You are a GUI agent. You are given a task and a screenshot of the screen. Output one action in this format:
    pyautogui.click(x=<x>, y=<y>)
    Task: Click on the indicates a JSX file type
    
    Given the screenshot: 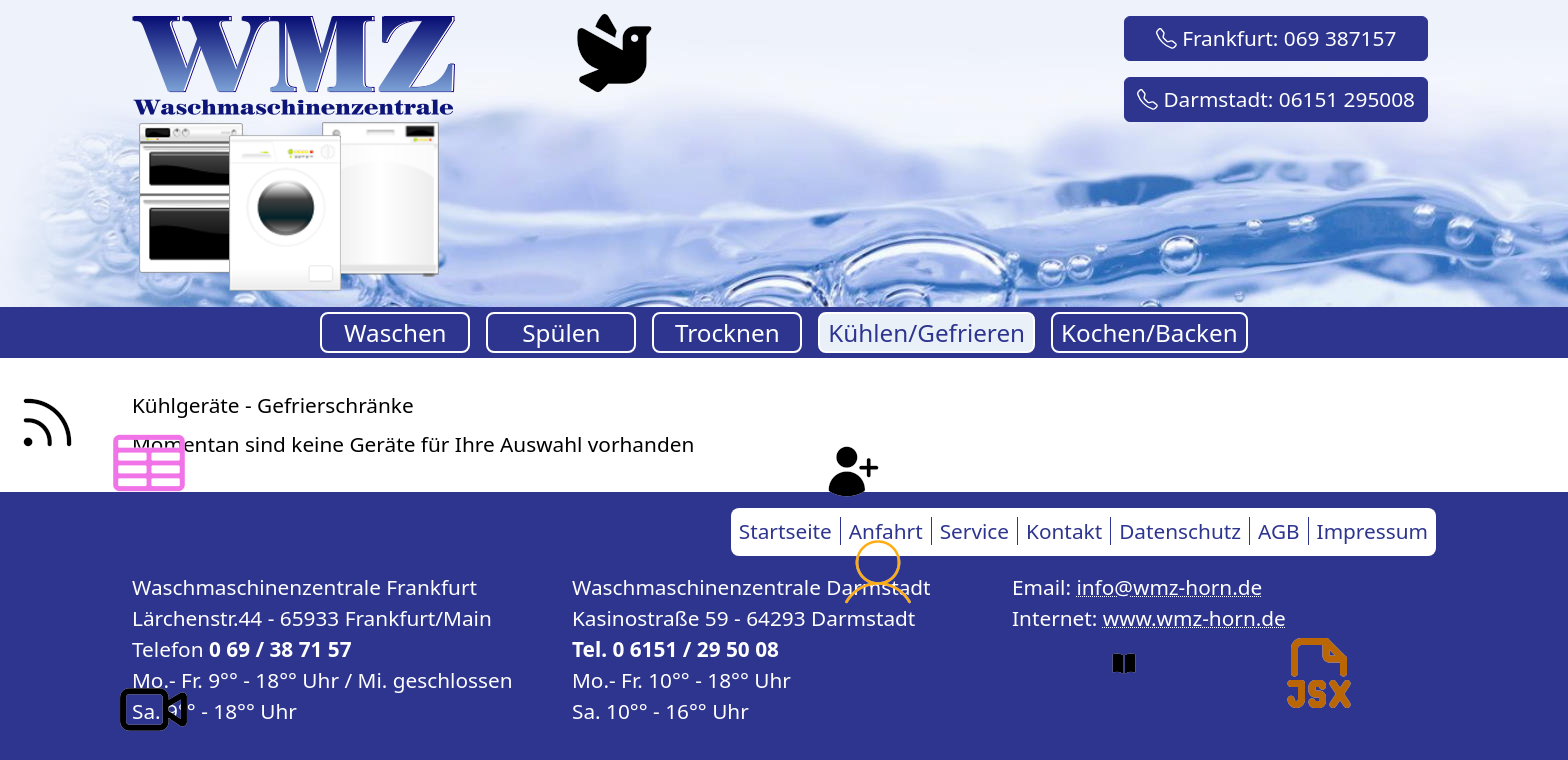 What is the action you would take?
    pyautogui.click(x=1319, y=673)
    